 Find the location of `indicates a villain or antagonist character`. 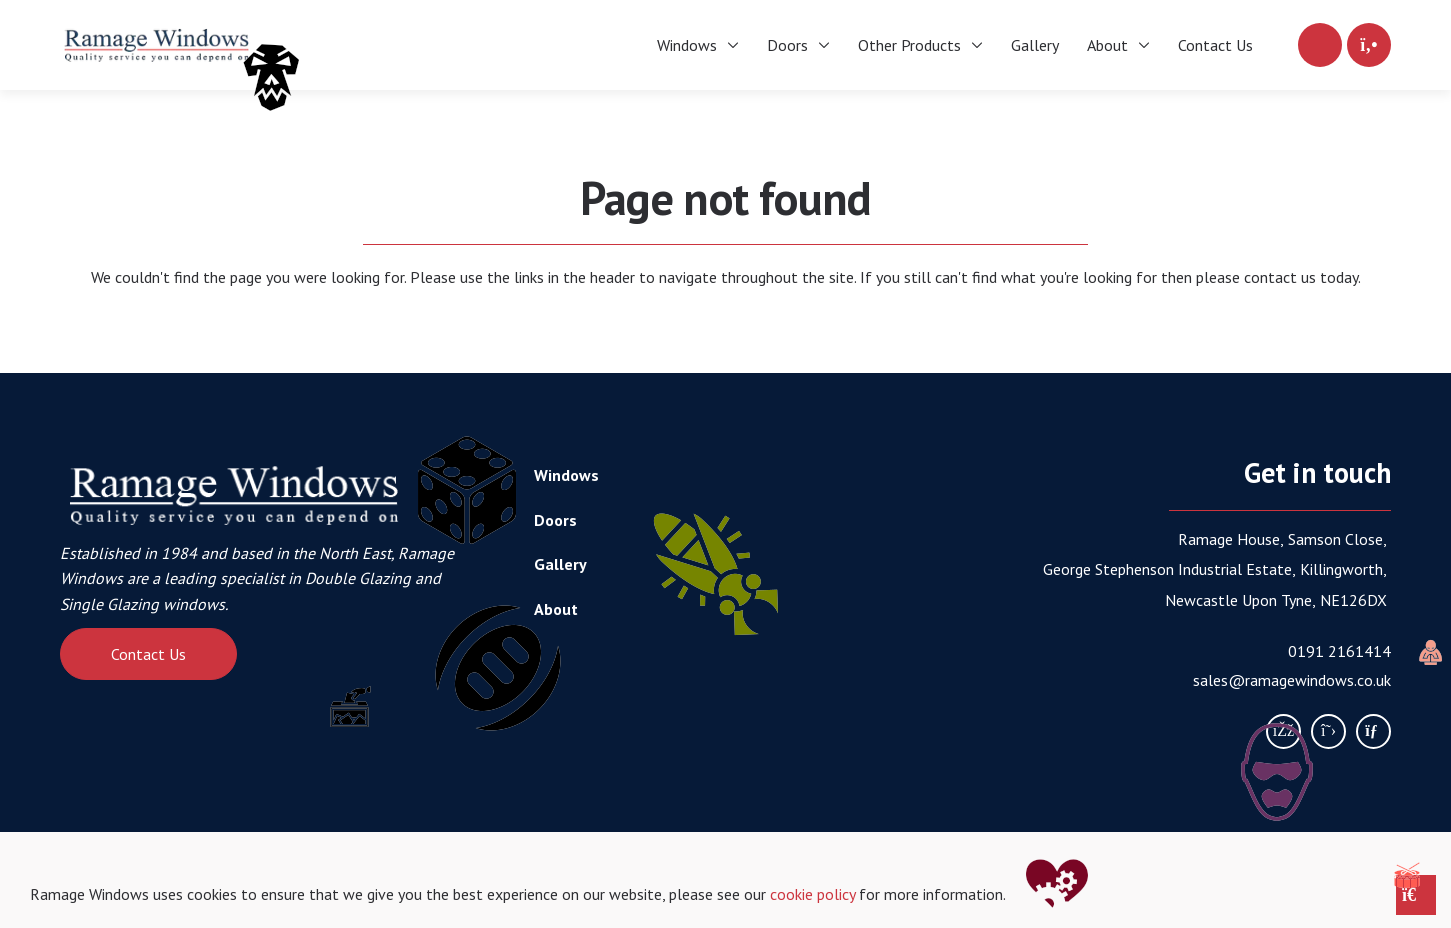

indicates a villain or antagonist character is located at coordinates (1277, 772).